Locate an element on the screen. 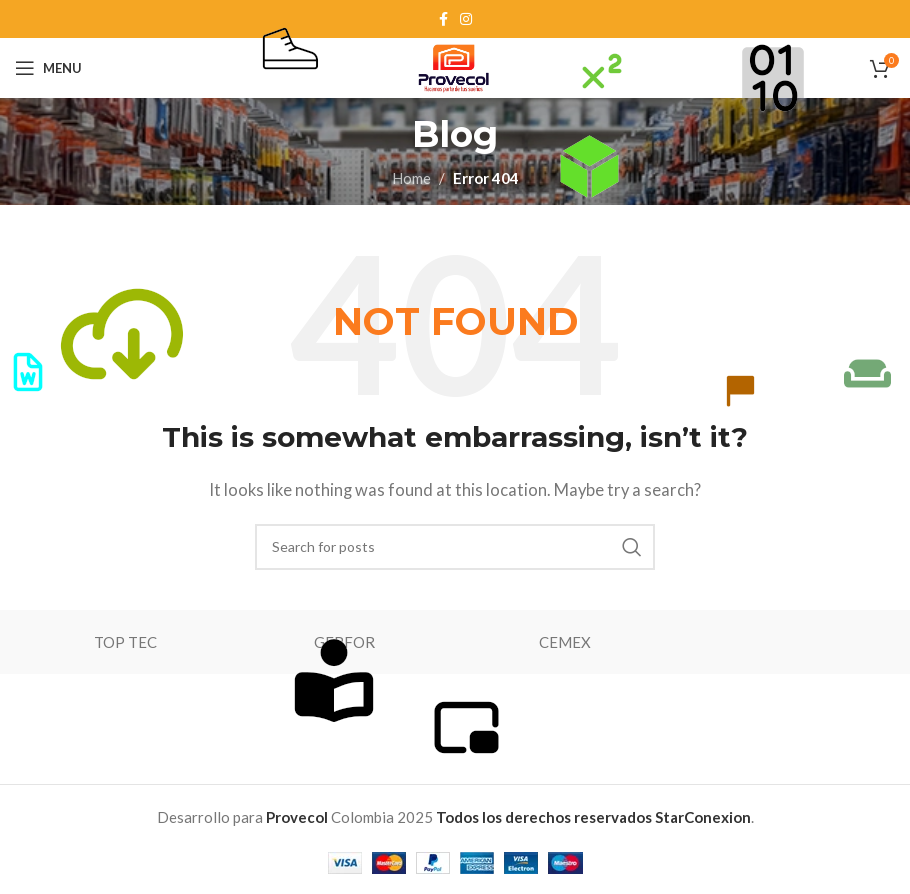 The image size is (910, 894). view 3D model or object is located at coordinates (589, 166).